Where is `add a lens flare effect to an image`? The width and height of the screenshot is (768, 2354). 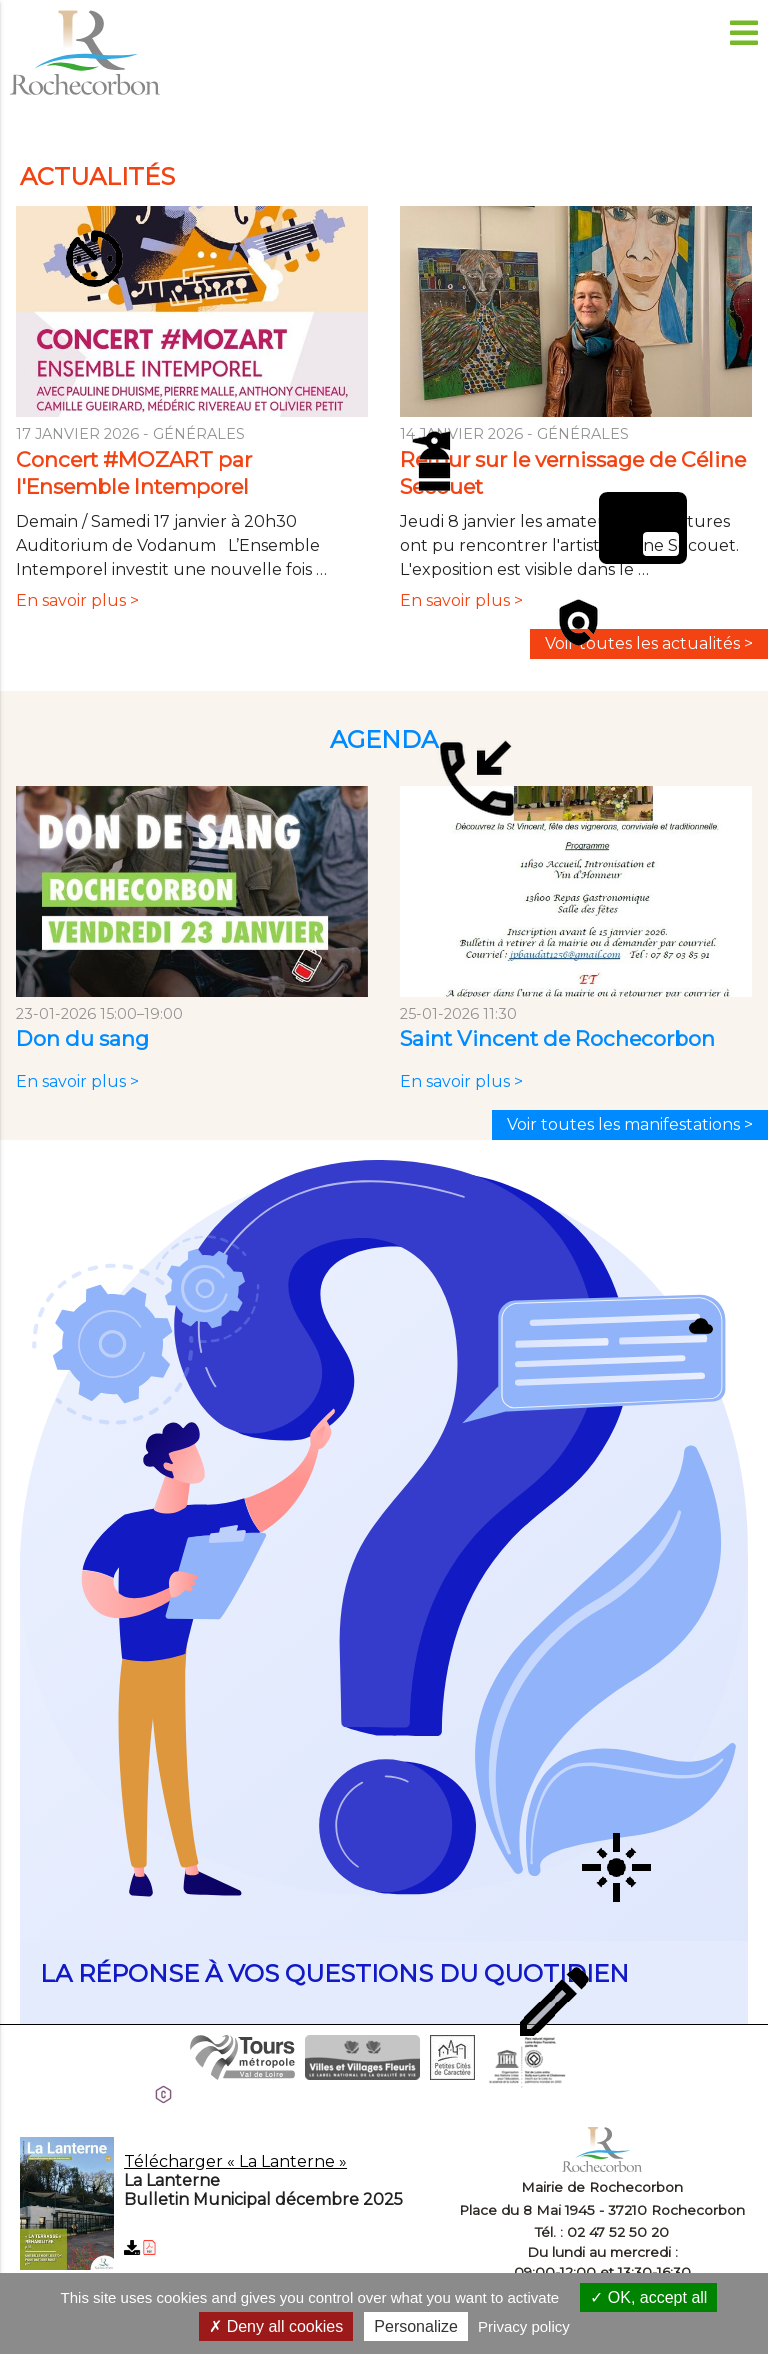 add a lens flare effect to an image is located at coordinates (616, 1867).